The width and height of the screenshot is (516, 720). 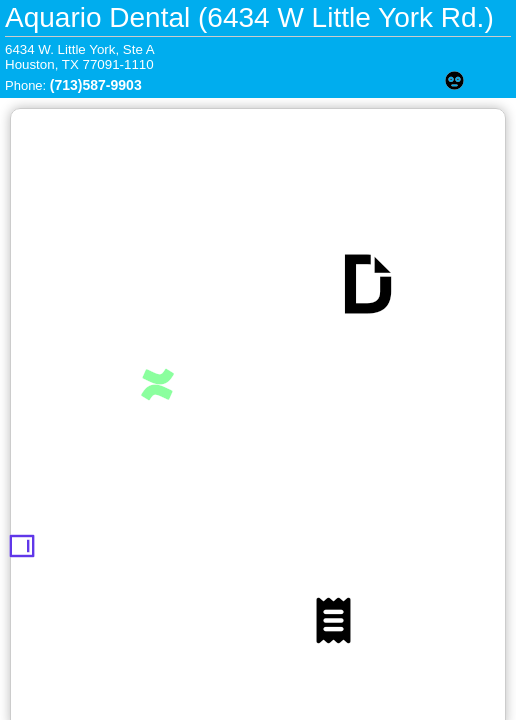 I want to click on react with embarrassment or surprise, so click(x=454, y=80).